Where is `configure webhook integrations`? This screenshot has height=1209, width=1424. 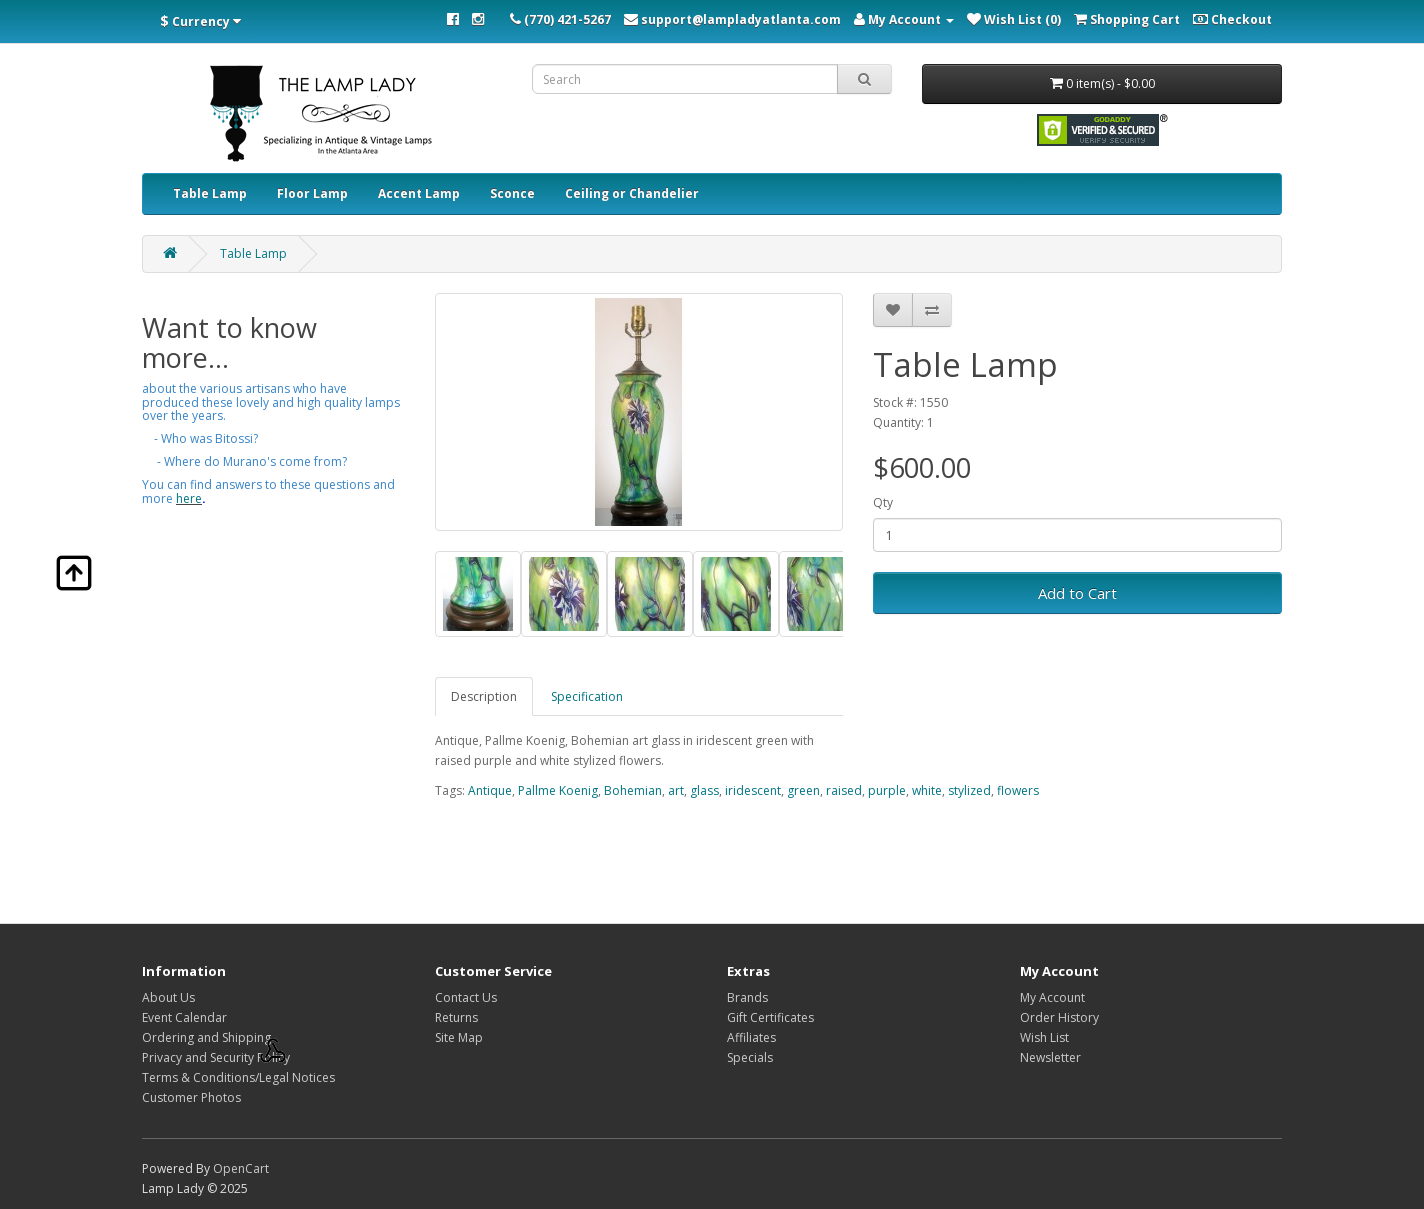
configure webhook integrations is located at coordinates (273, 1051).